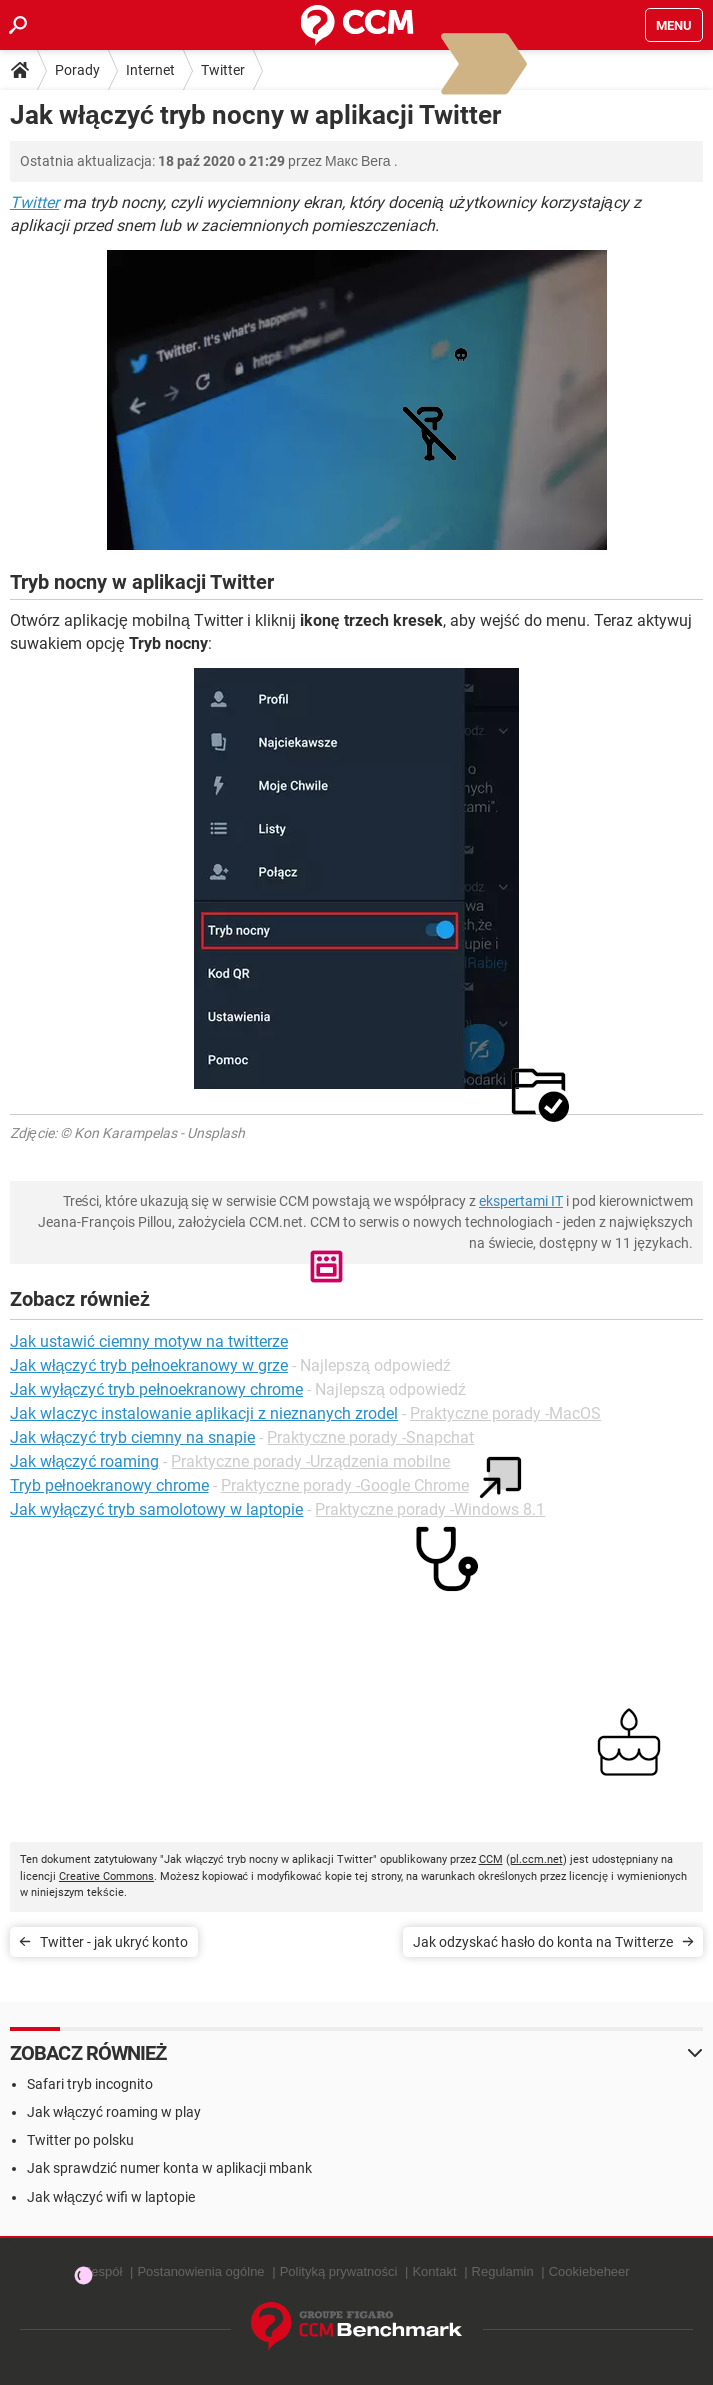 Image resolution: width=713 pixels, height=2385 pixels. What do you see at coordinates (481, 64) in the screenshot?
I see `apply a label or tag to an item` at bounding box center [481, 64].